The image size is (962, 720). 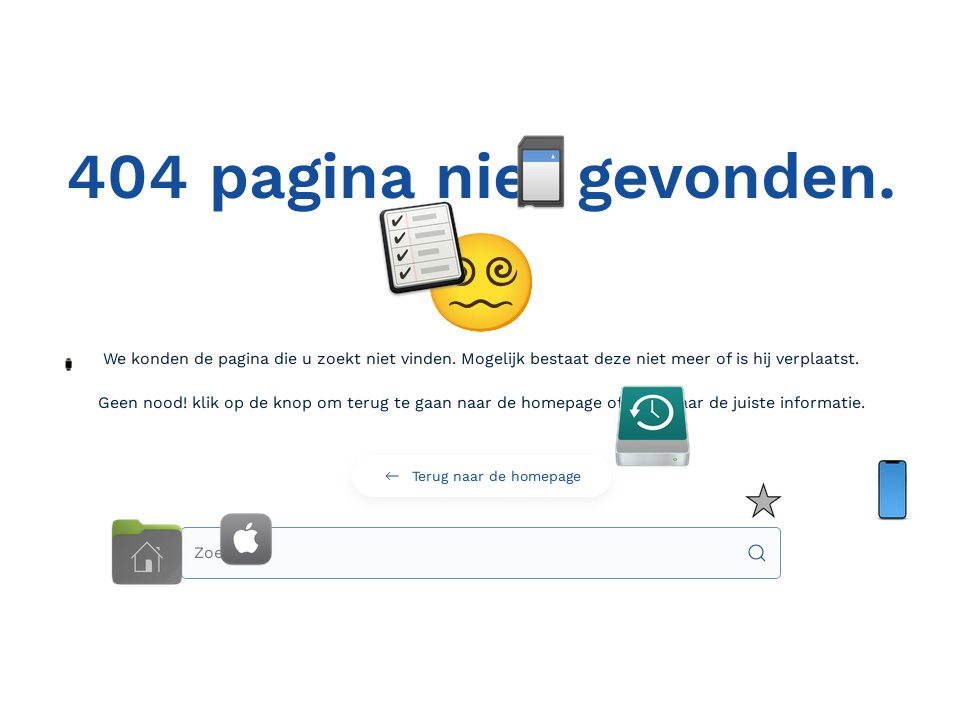 I want to click on access time machine backup disk, so click(x=652, y=427).